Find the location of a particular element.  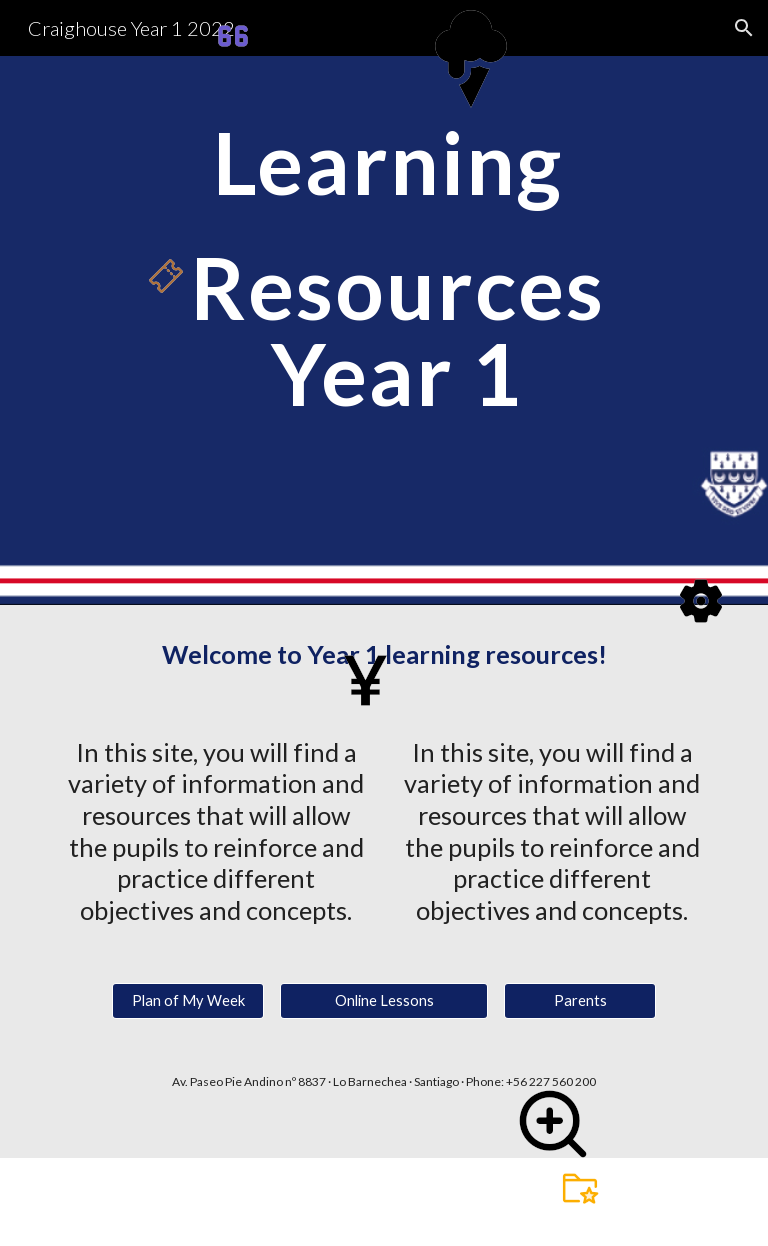

indicates Japanese yen currency is located at coordinates (365, 680).